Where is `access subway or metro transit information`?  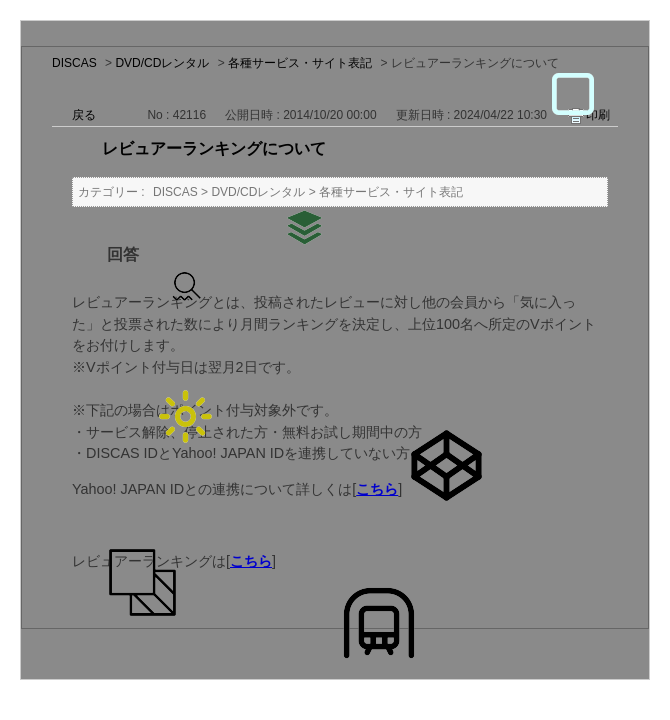
access subway or metro transit information is located at coordinates (379, 626).